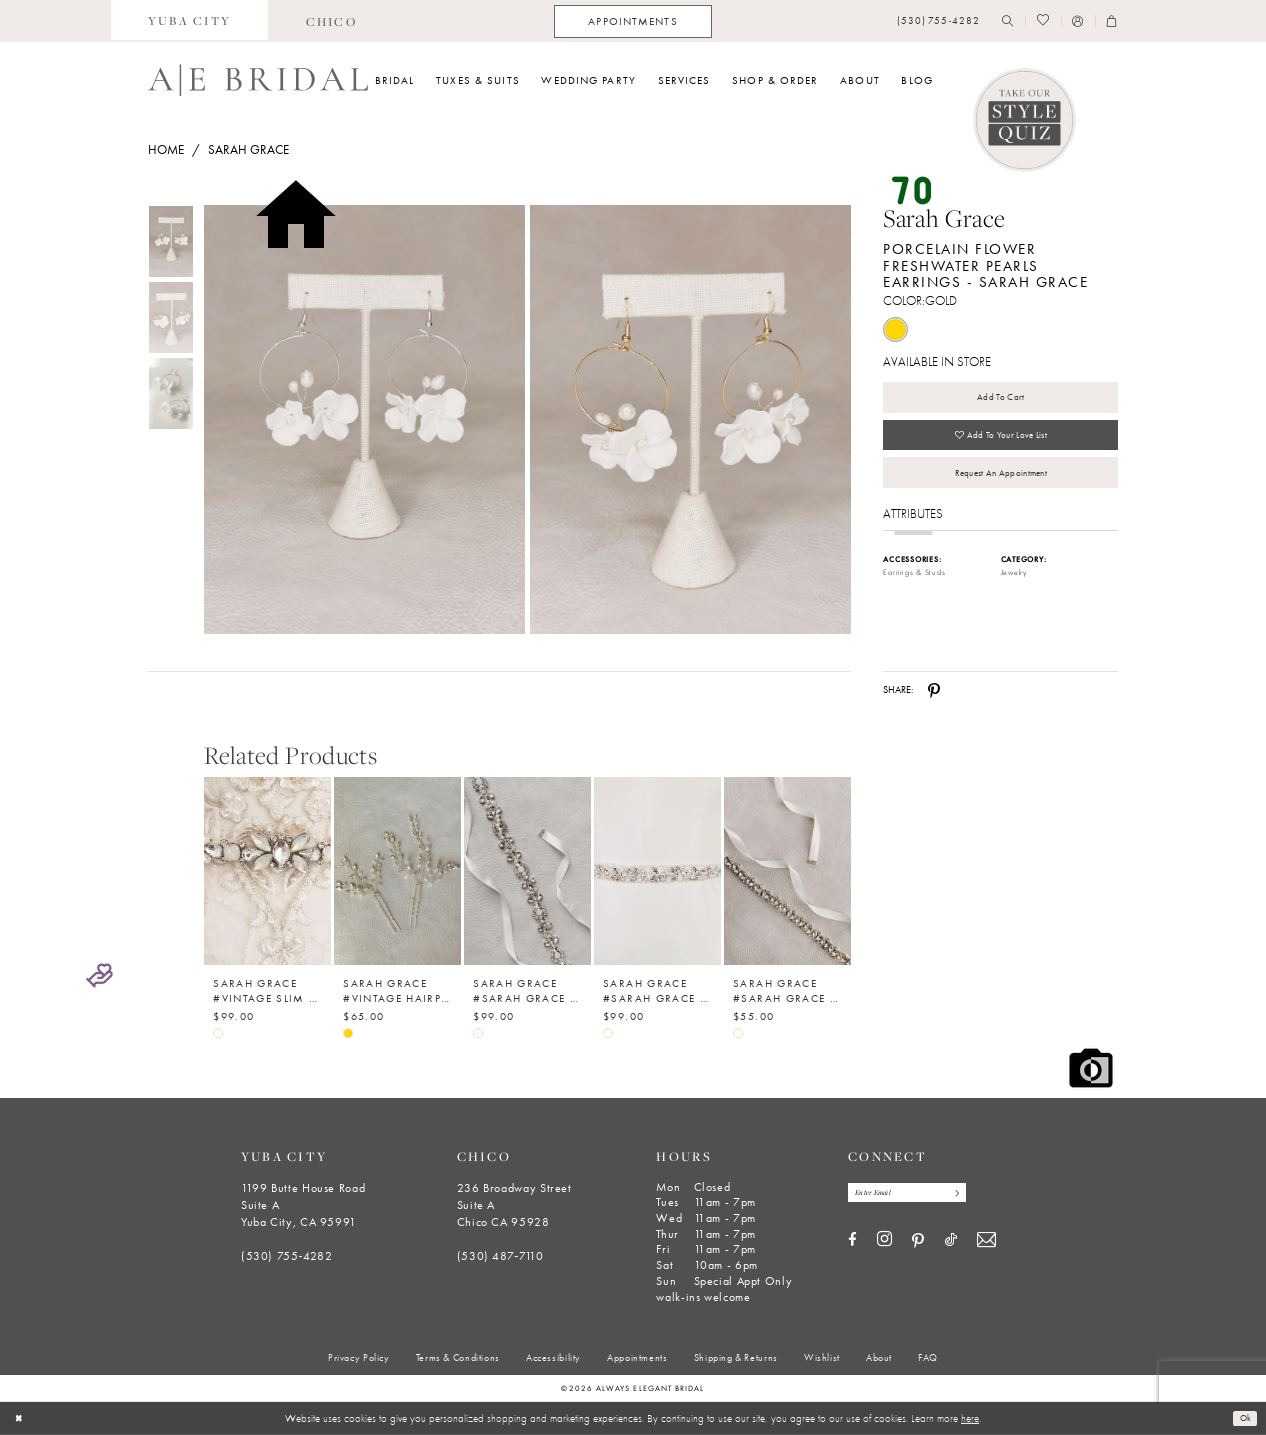 The width and height of the screenshot is (1266, 1435). What do you see at coordinates (911, 190) in the screenshot?
I see `indicates a count or quantity of 70` at bounding box center [911, 190].